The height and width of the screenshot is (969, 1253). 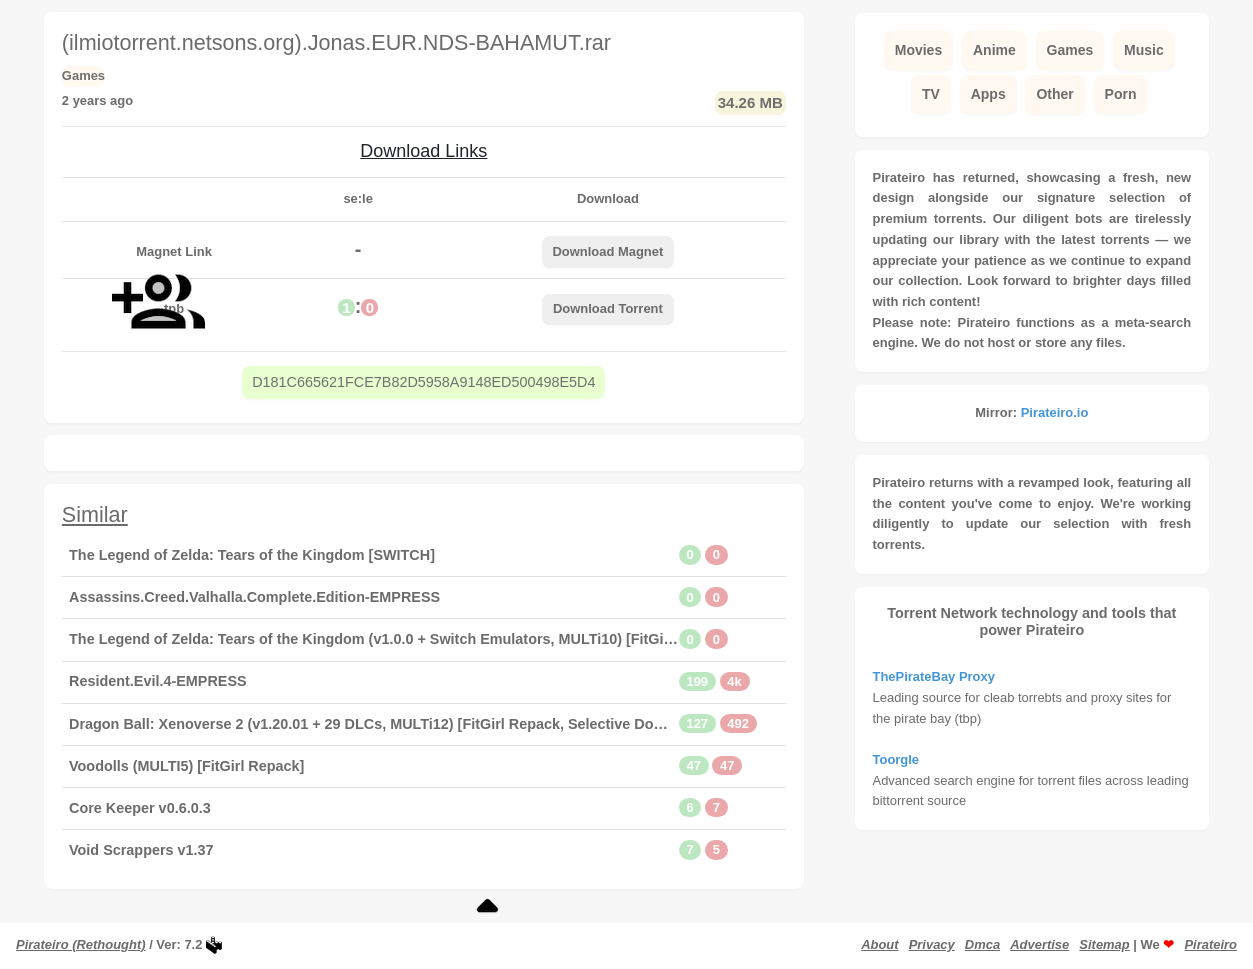 I want to click on expand content or reveal hidden options, so click(x=487, y=906).